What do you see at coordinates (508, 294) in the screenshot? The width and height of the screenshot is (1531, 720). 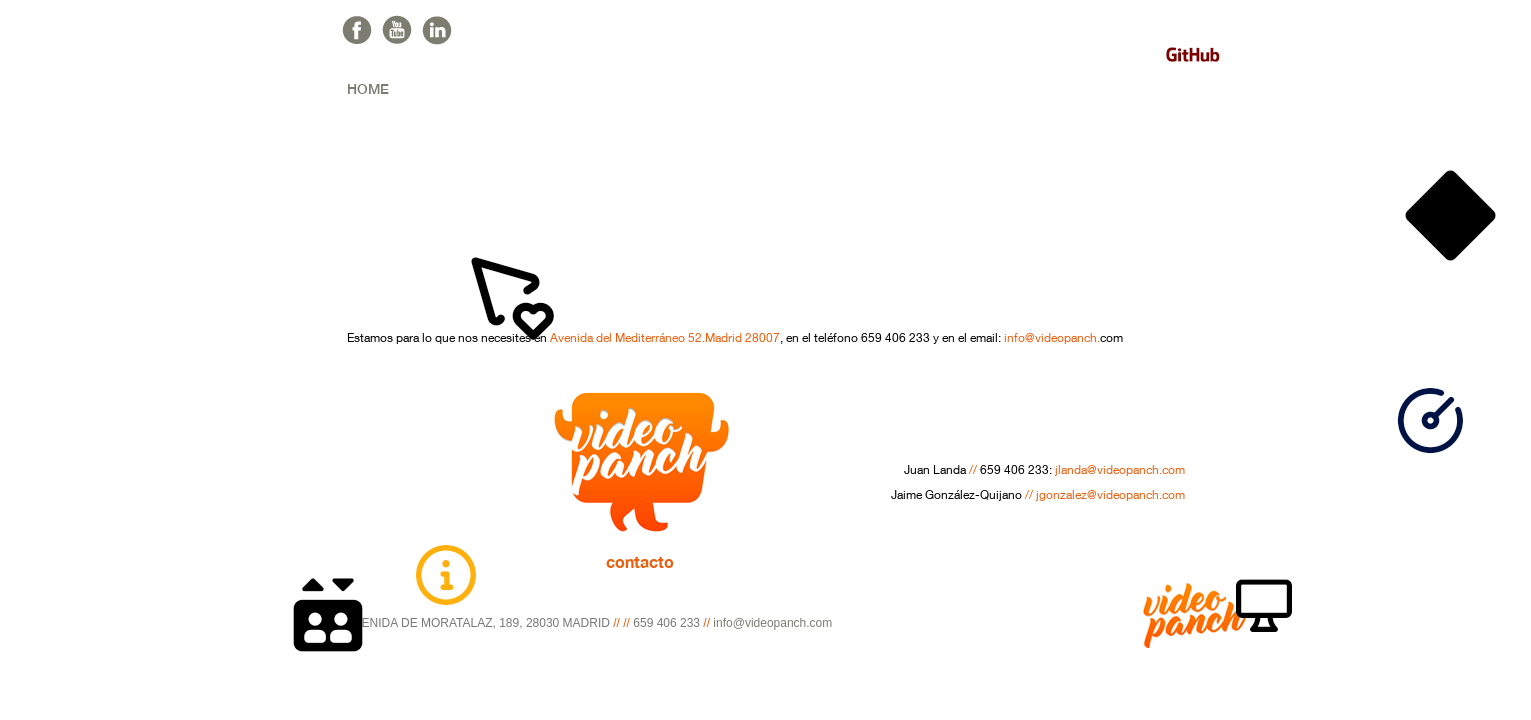 I see `add to favorites with cursor selection` at bounding box center [508, 294].